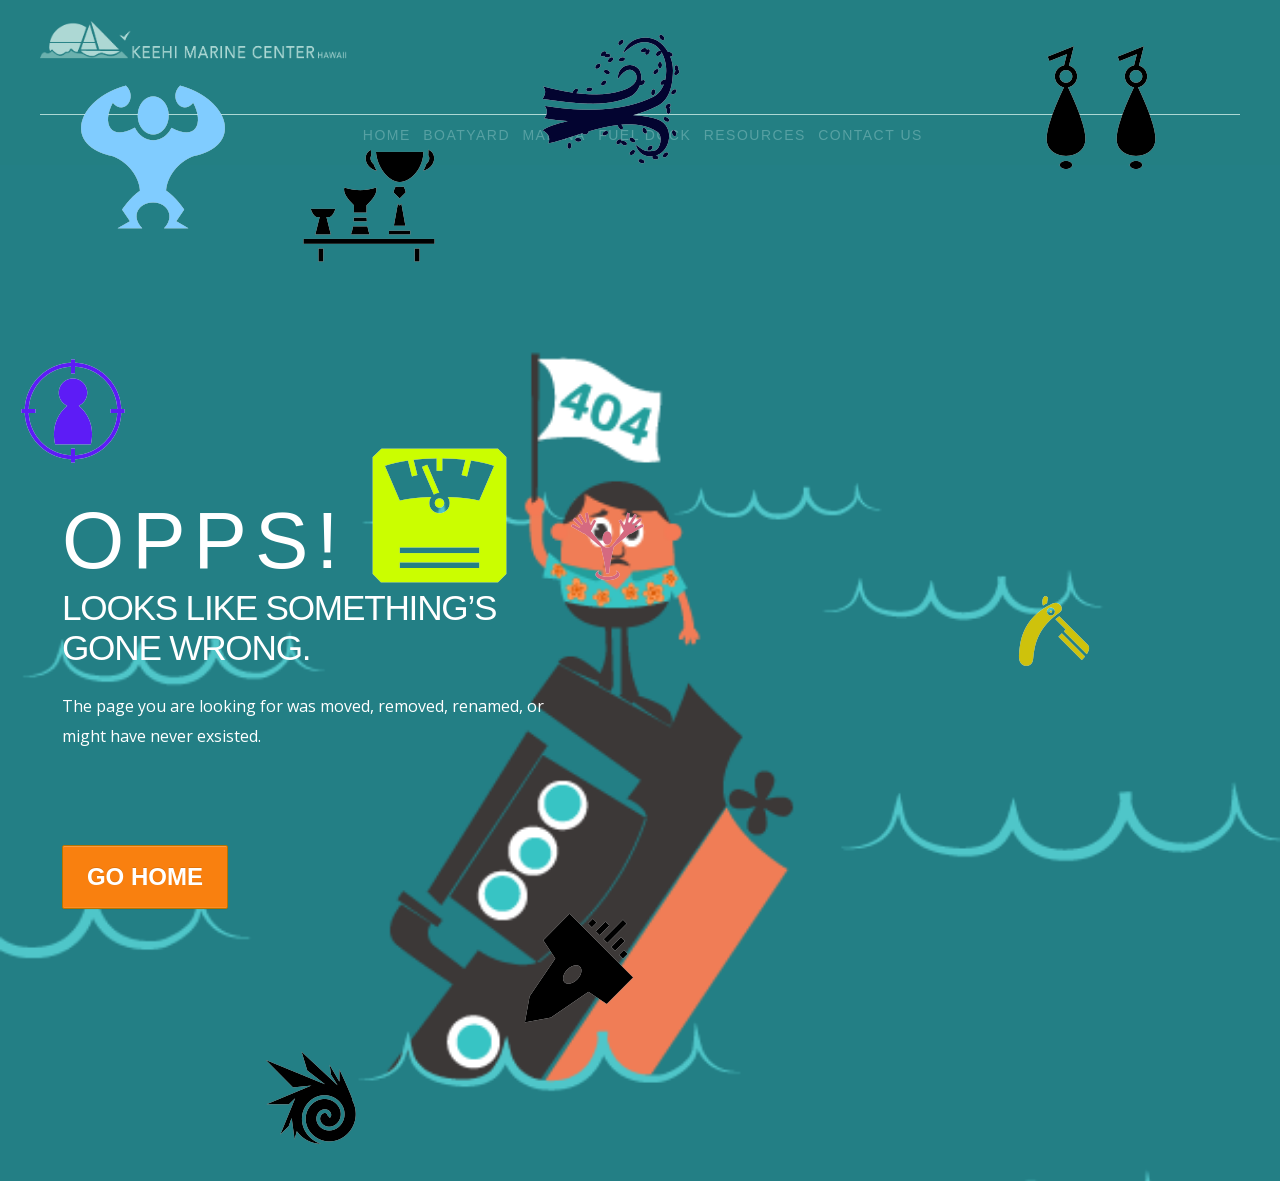  I want to click on select snail creature or enemy type in game, so click(313, 1097).